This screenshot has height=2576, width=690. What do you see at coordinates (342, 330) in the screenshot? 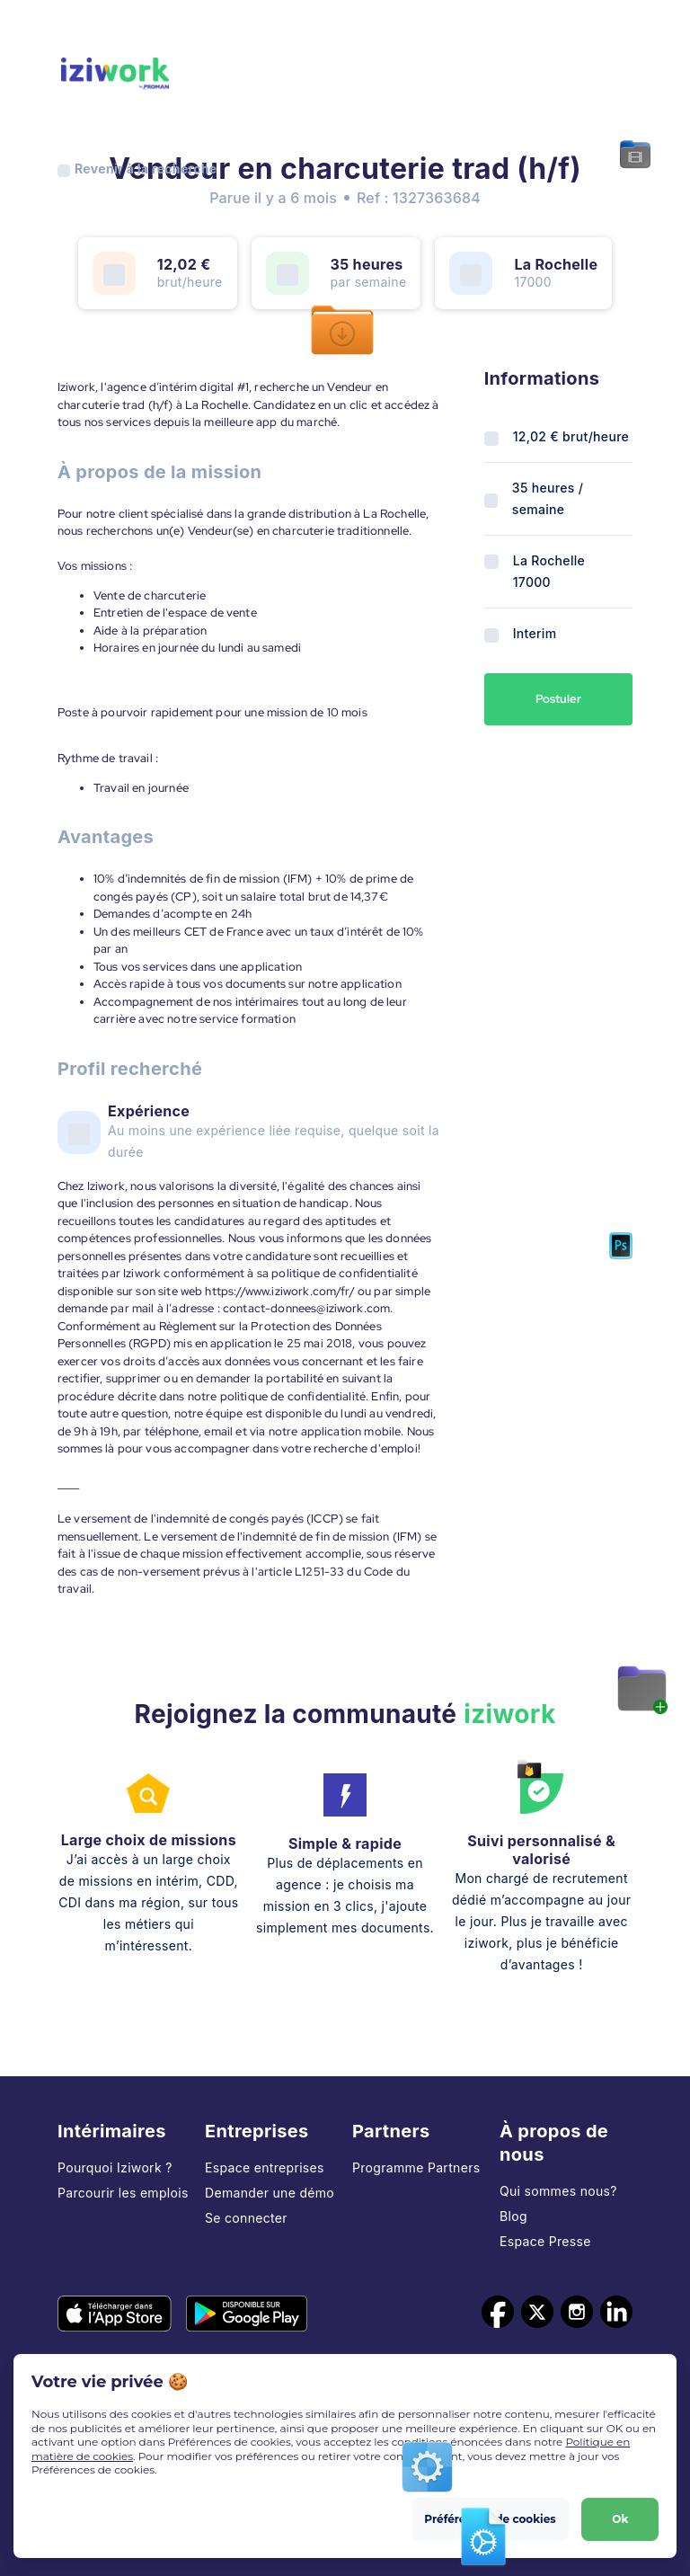
I see `access your downloads folder` at bounding box center [342, 330].